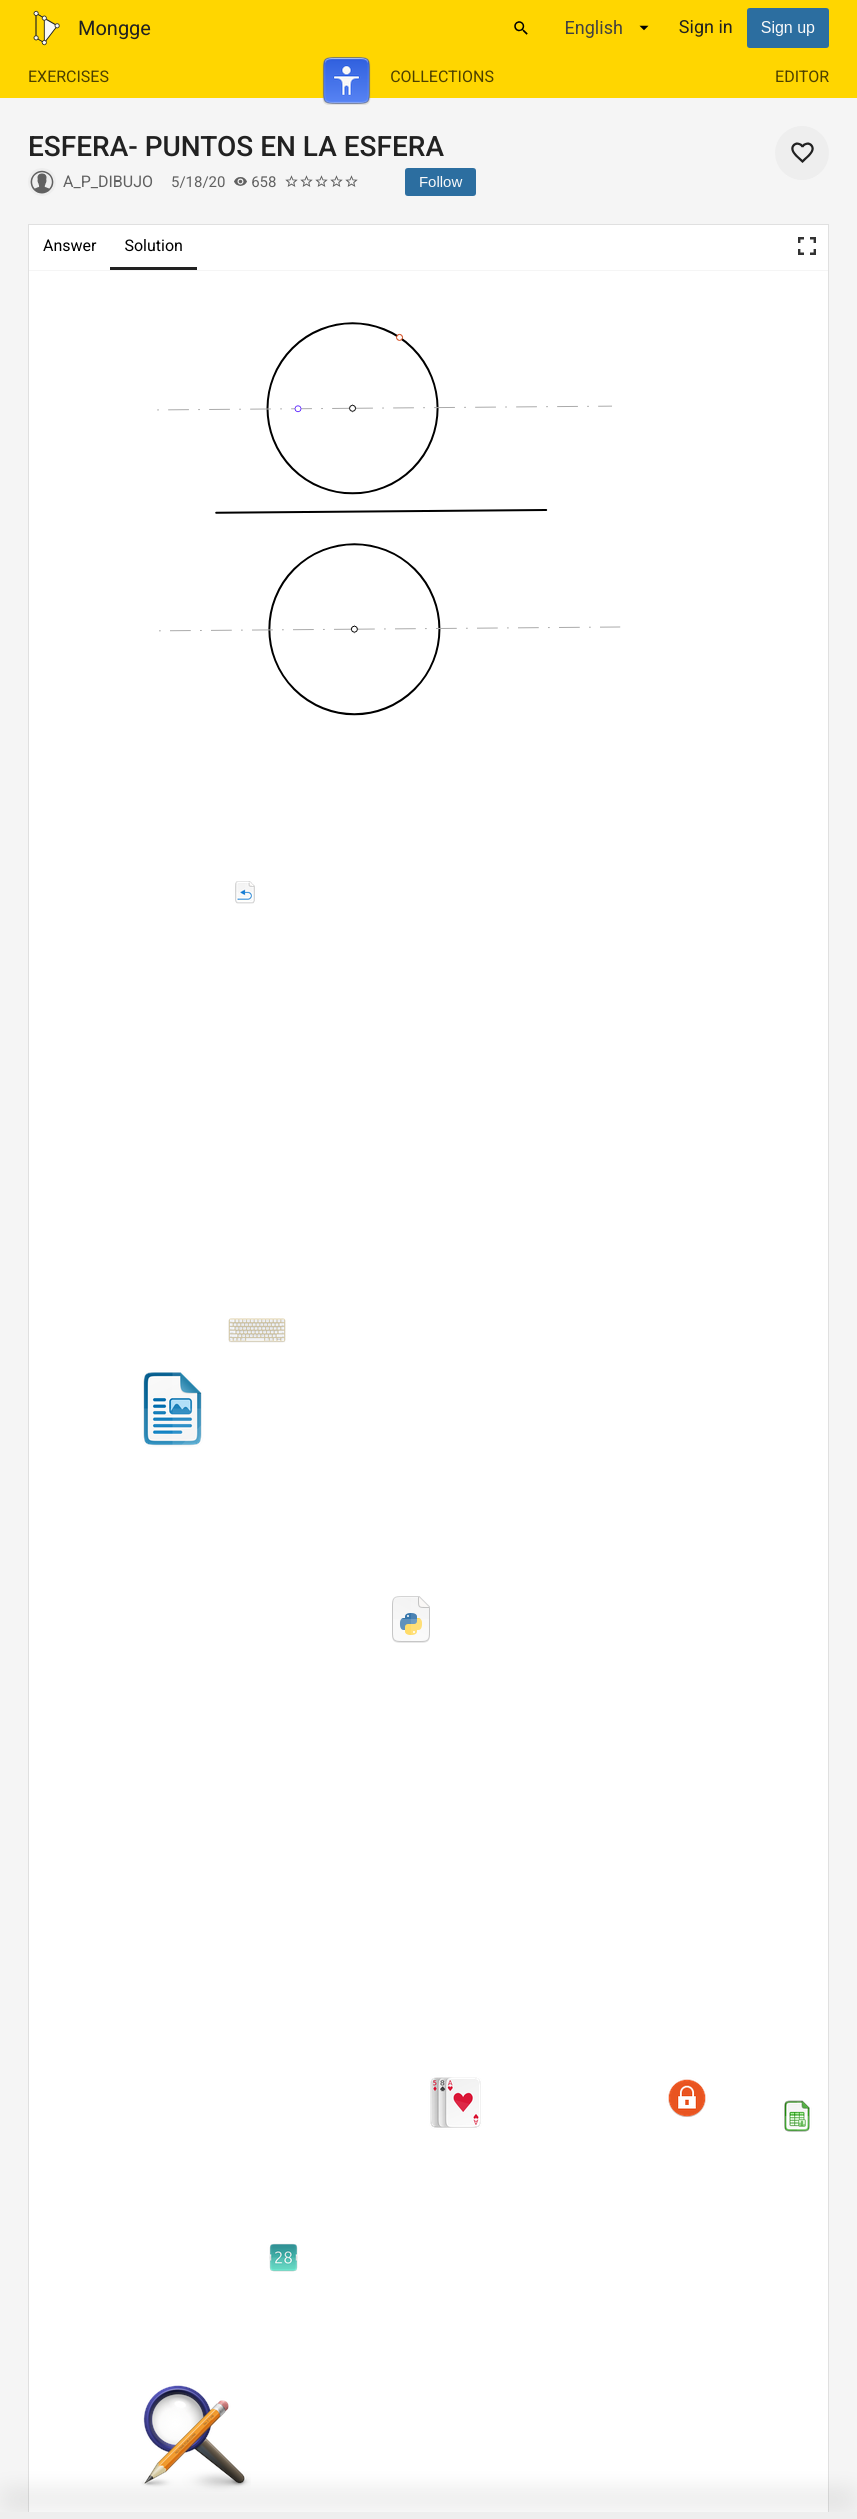 The width and height of the screenshot is (857, 2519). Describe the element at coordinates (411, 1619) in the screenshot. I see `a python script or source code file` at that location.